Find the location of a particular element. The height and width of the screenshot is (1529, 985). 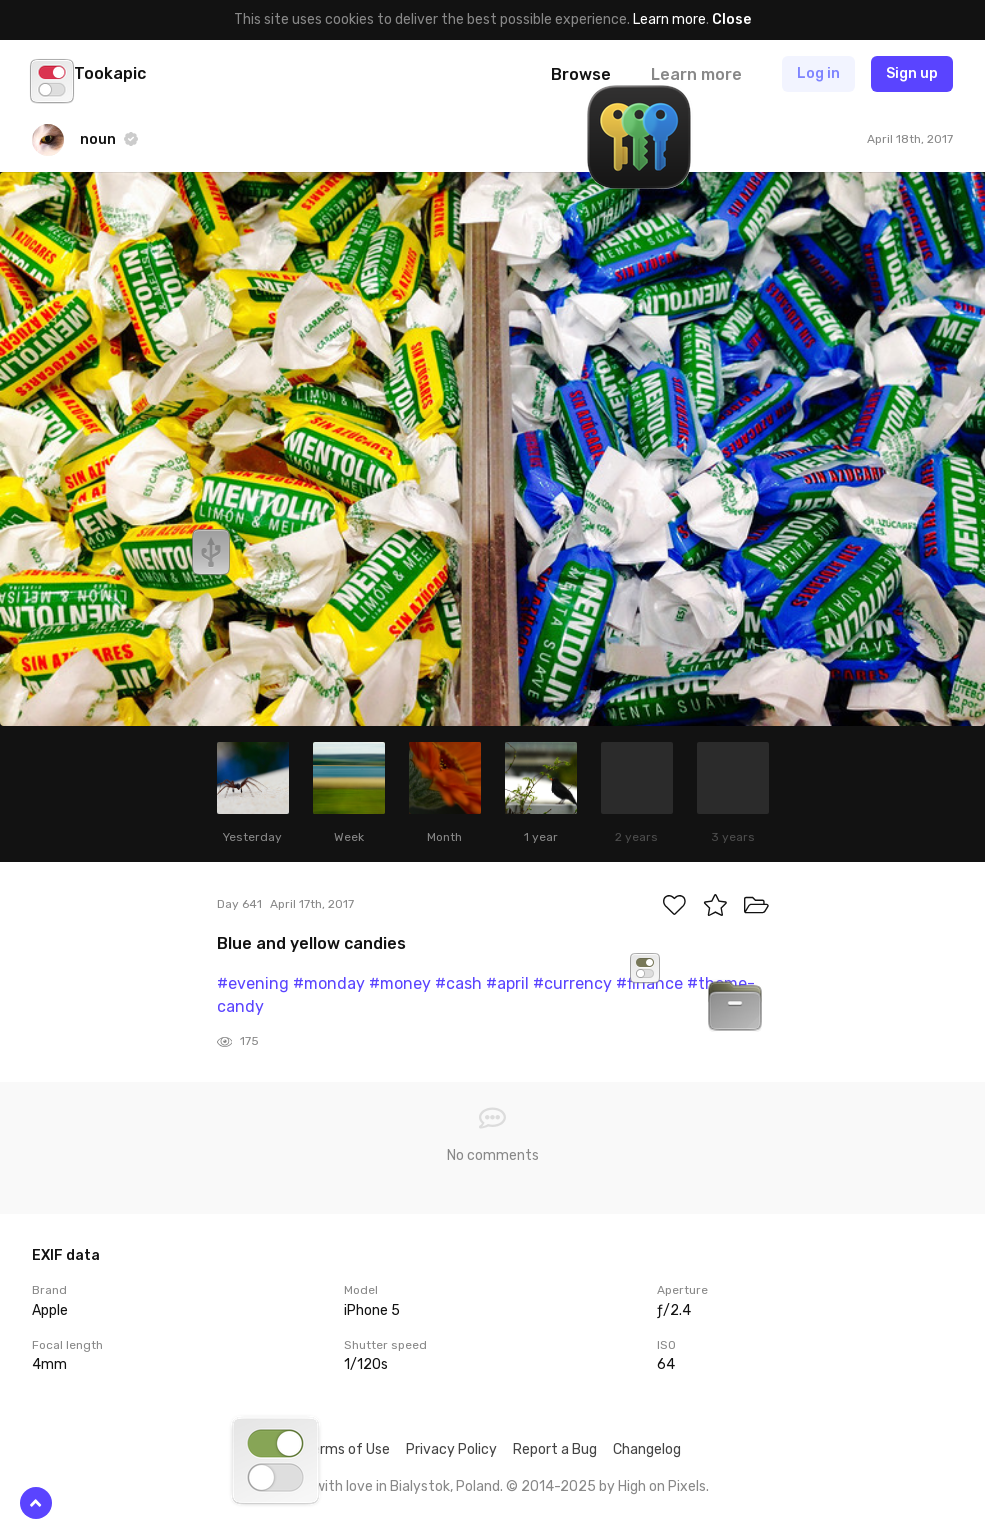

open password manager app is located at coordinates (639, 137).